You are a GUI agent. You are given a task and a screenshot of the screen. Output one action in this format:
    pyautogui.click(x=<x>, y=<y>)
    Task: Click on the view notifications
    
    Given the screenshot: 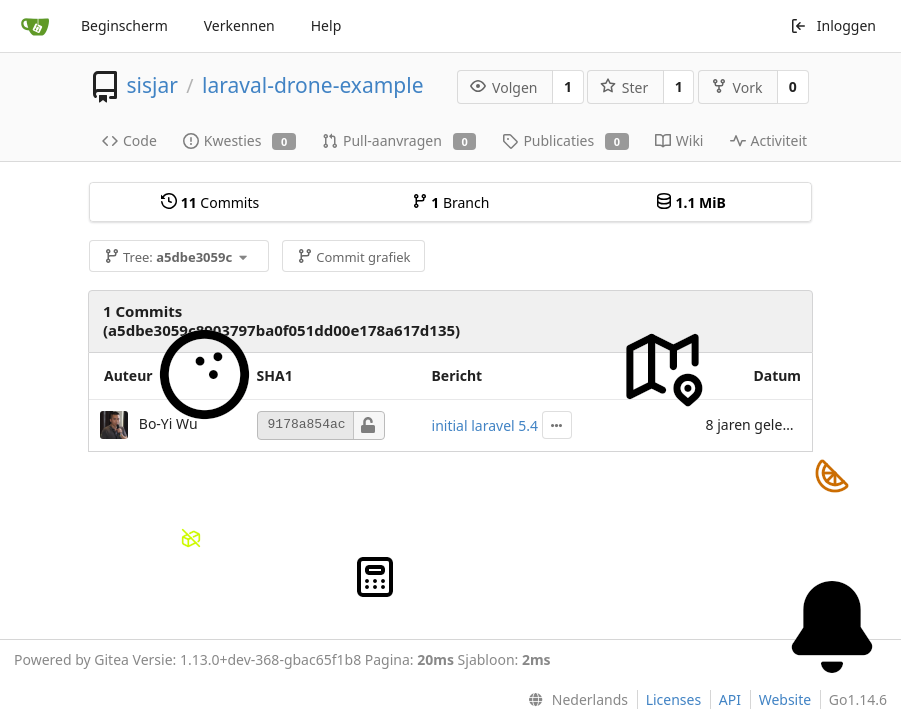 What is the action you would take?
    pyautogui.click(x=832, y=627)
    